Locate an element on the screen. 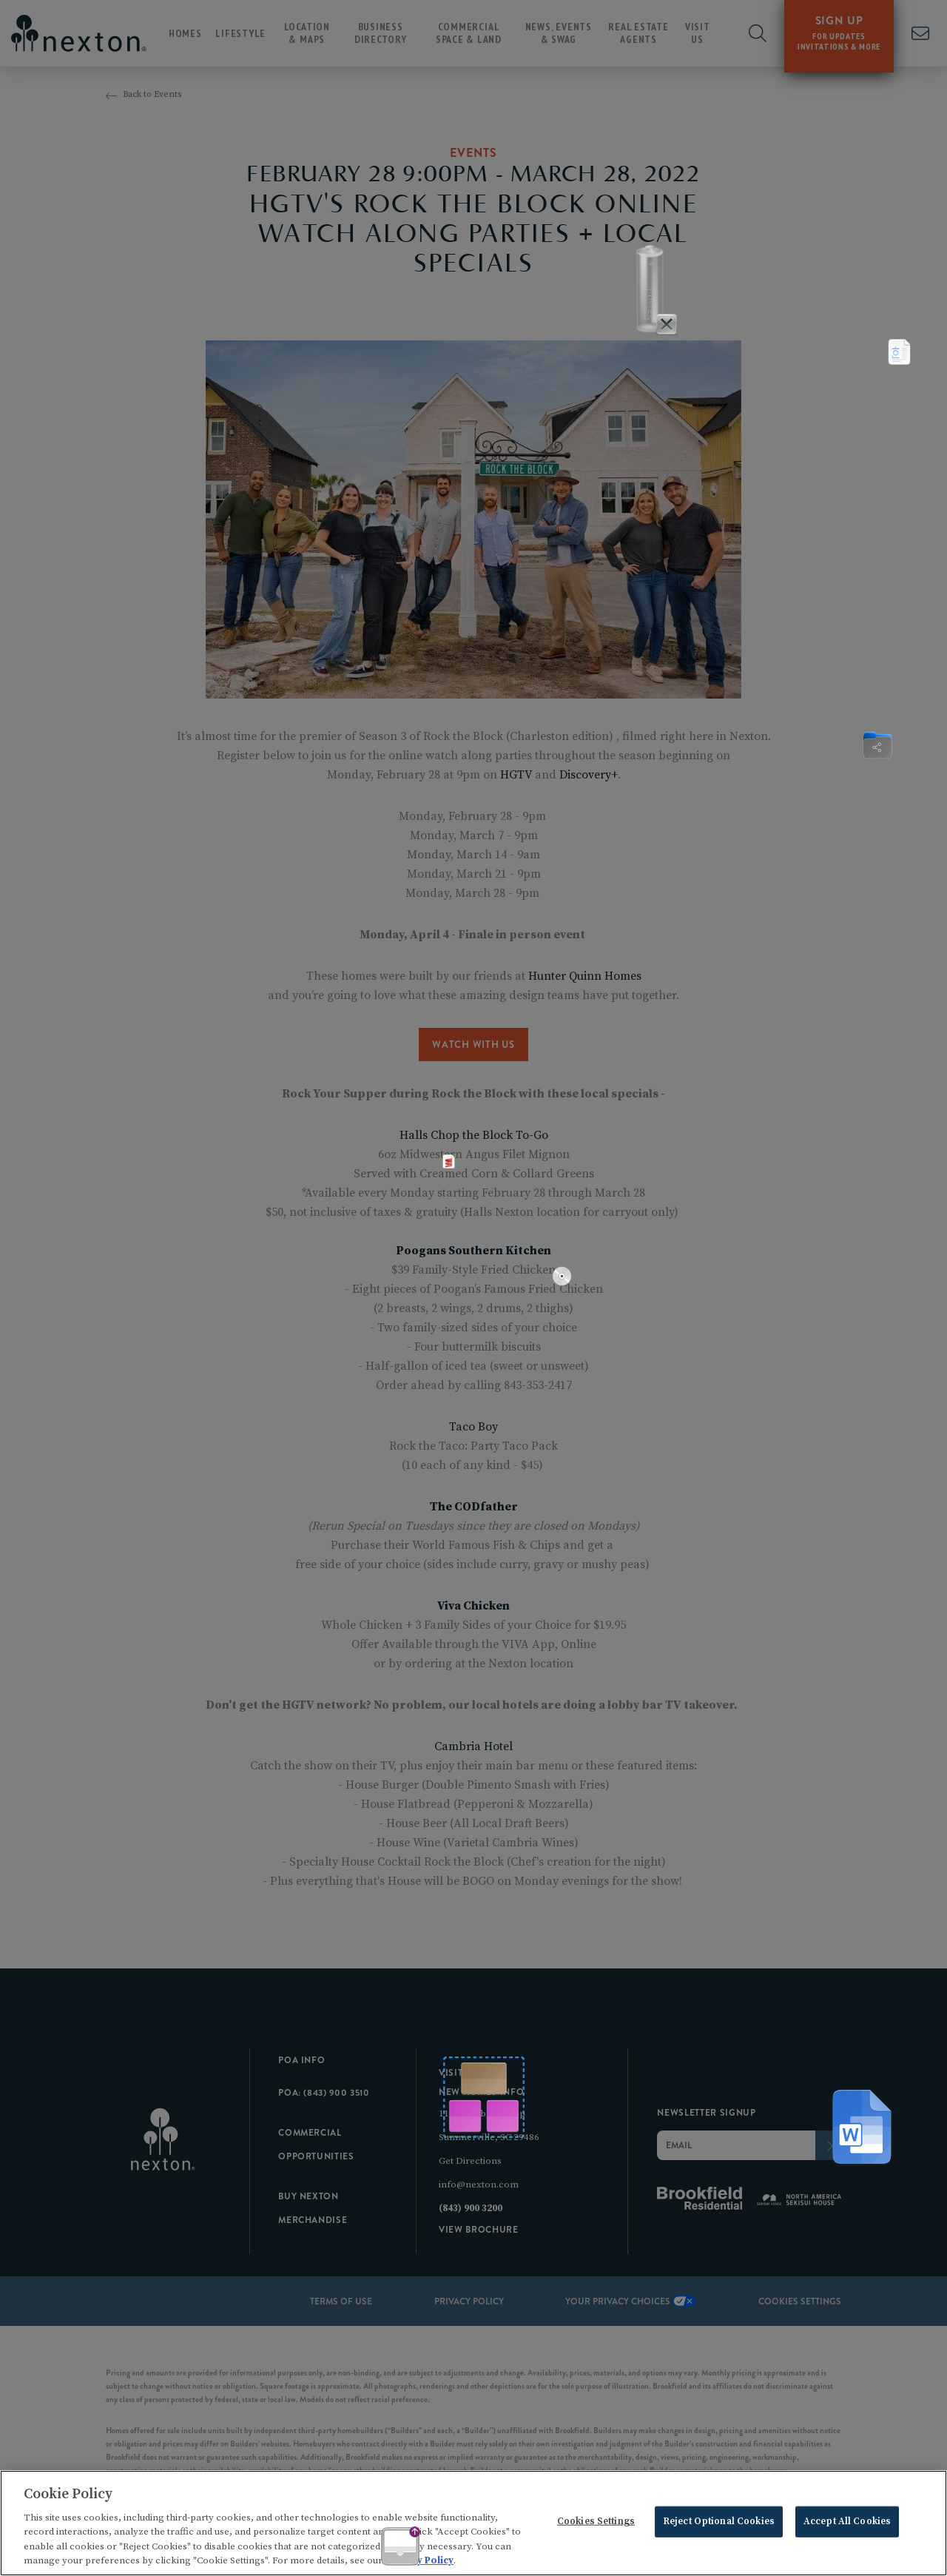 This screenshot has height=2576, width=947. open a Hangul Word Processor (.hwp) document is located at coordinates (899, 352).